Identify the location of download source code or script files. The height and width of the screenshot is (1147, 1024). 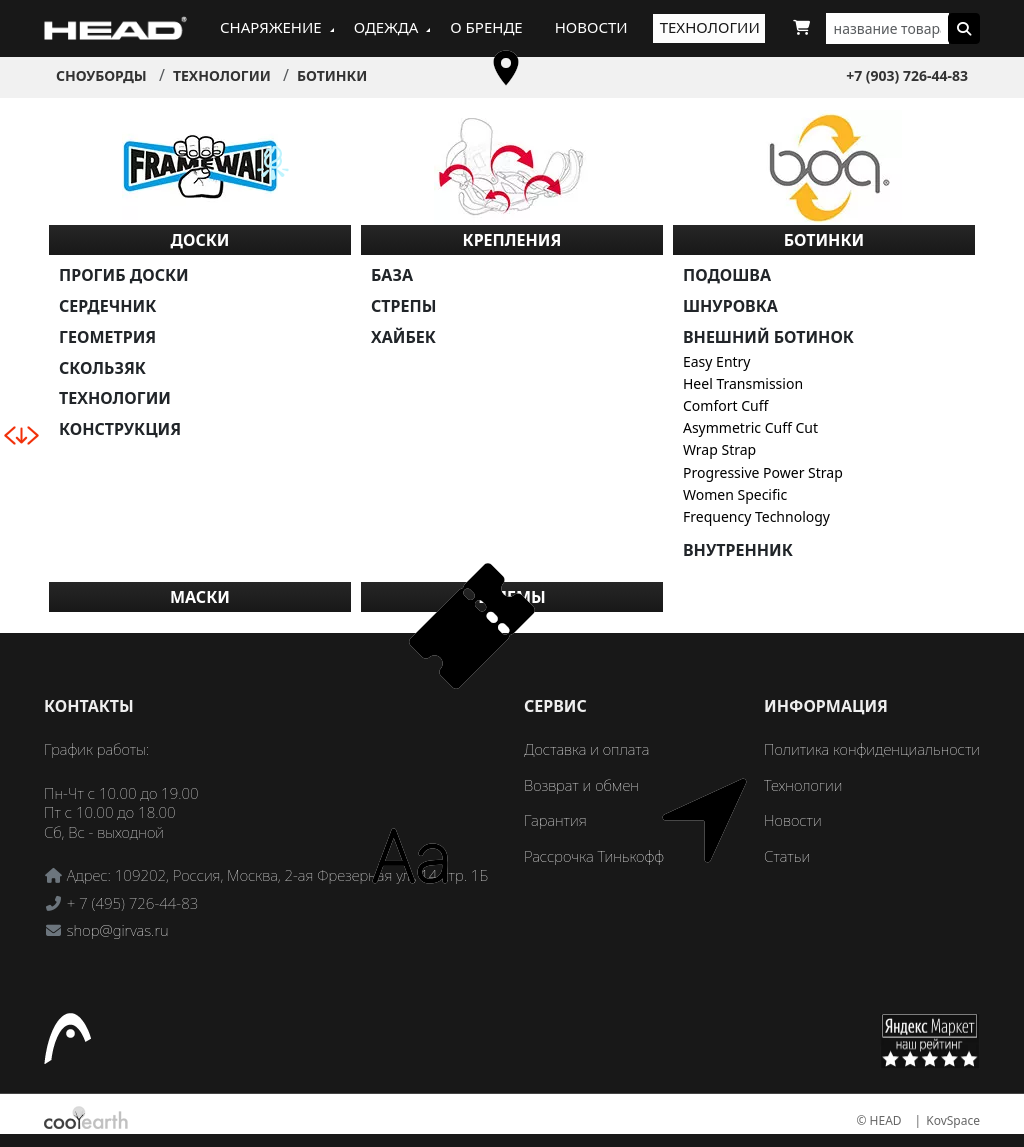
(21, 435).